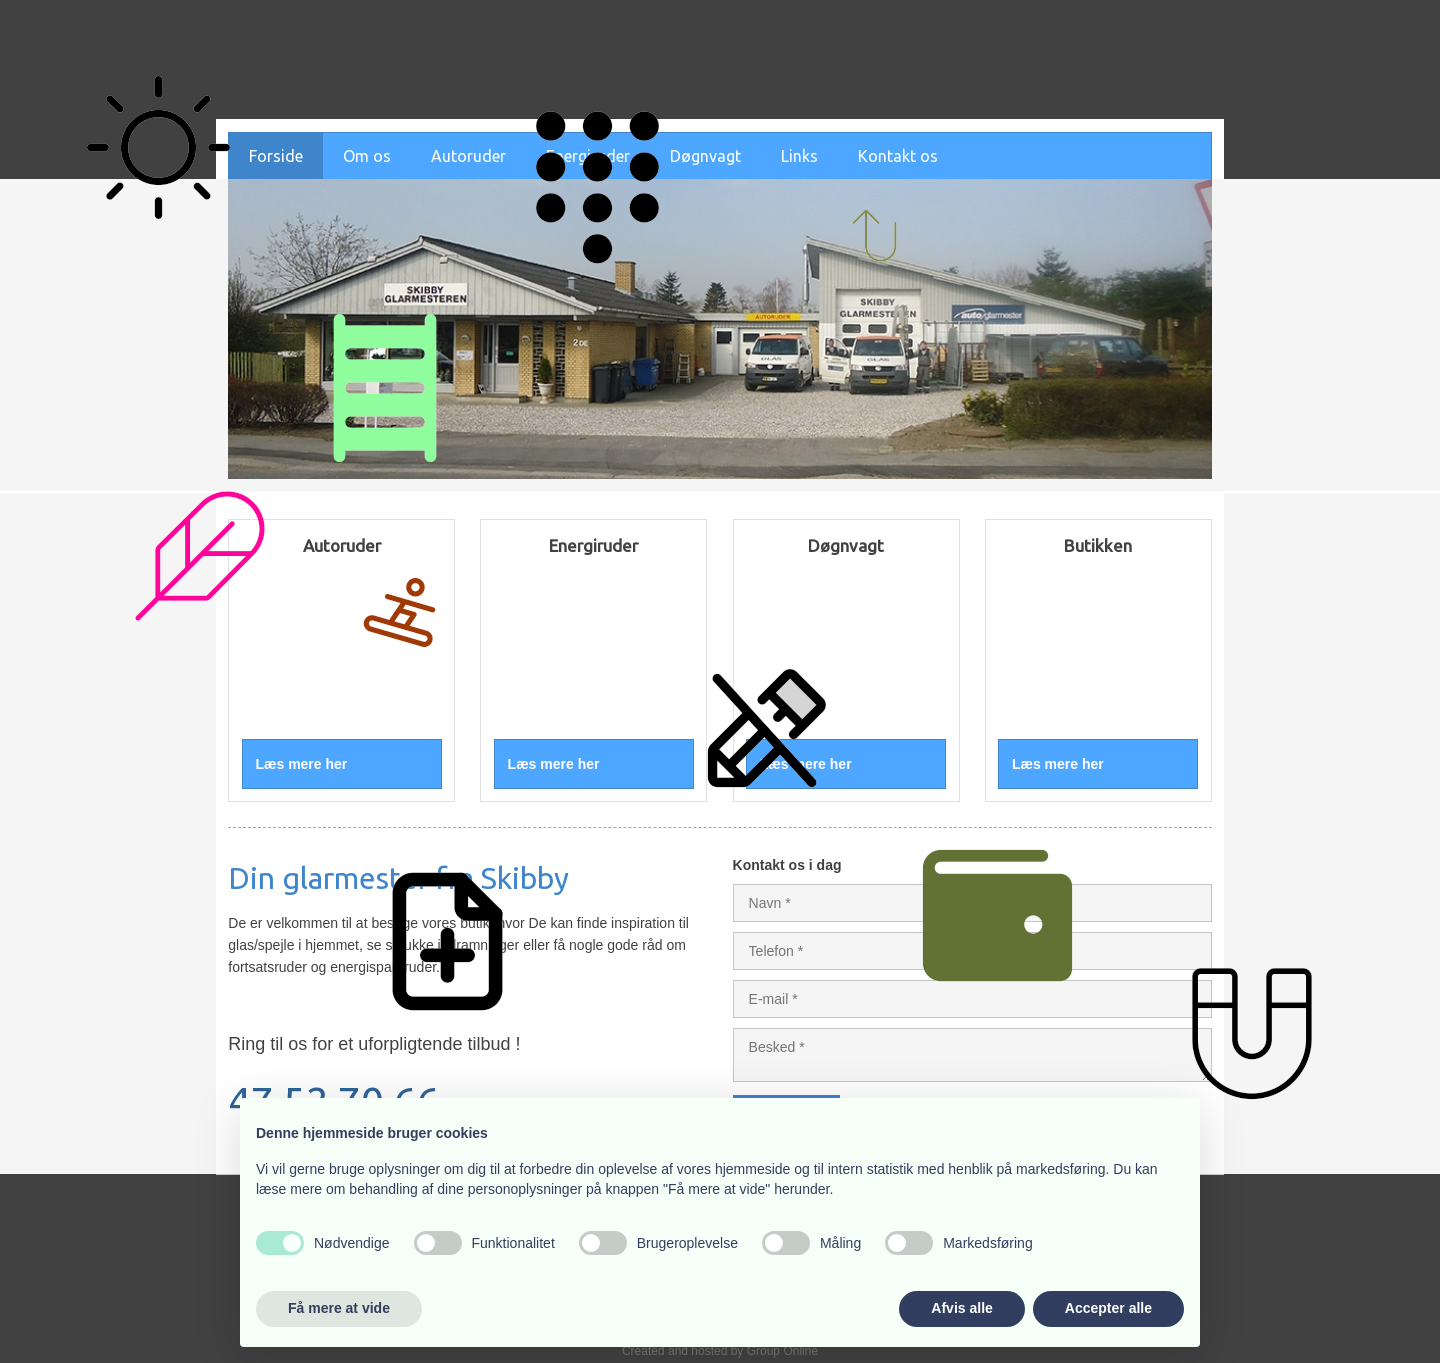  Describe the element at coordinates (385, 388) in the screenshot. I see `access step-by-step instructions or tutorials` at that location.